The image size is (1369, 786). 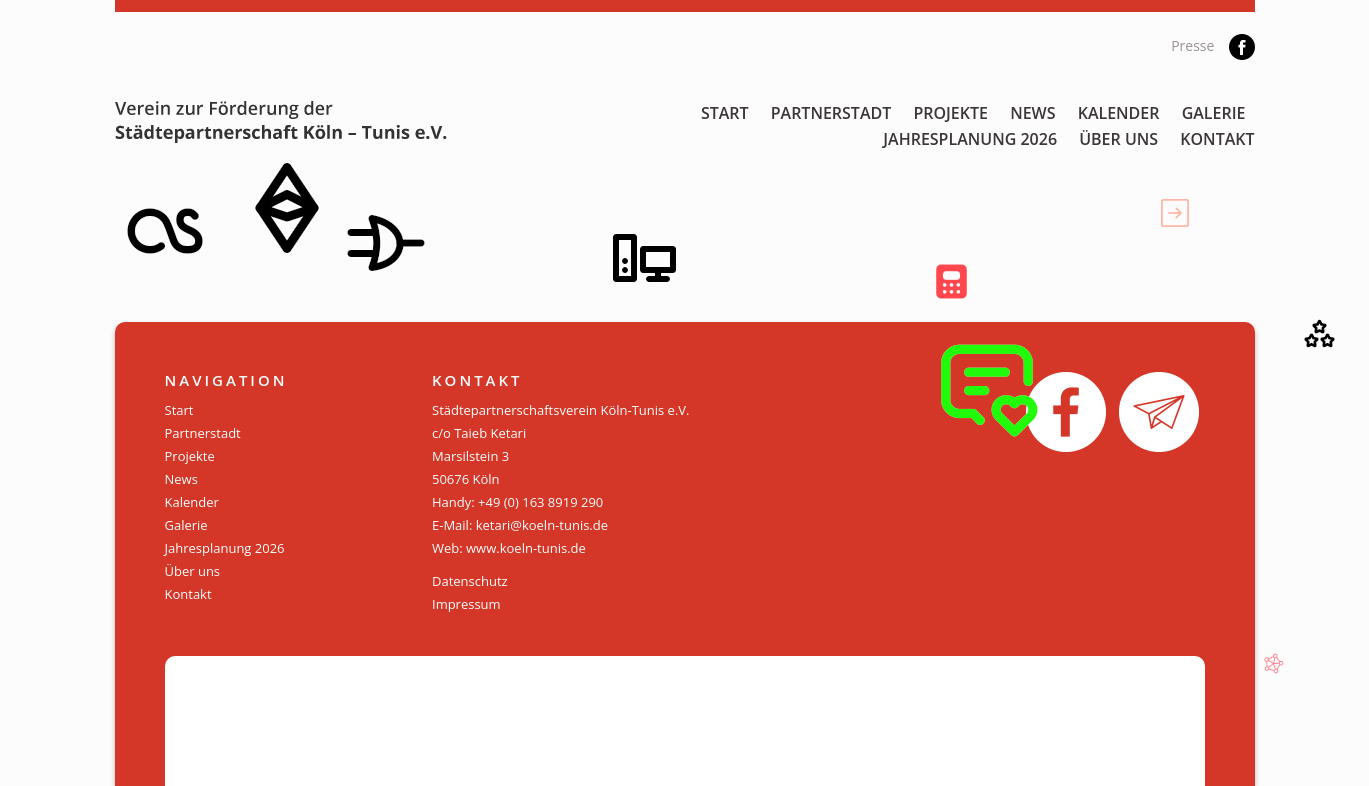 What do you see at coordinates (951, 281) in the screenshot?
I see `open the calculator app` at bounding box center [951, 281].